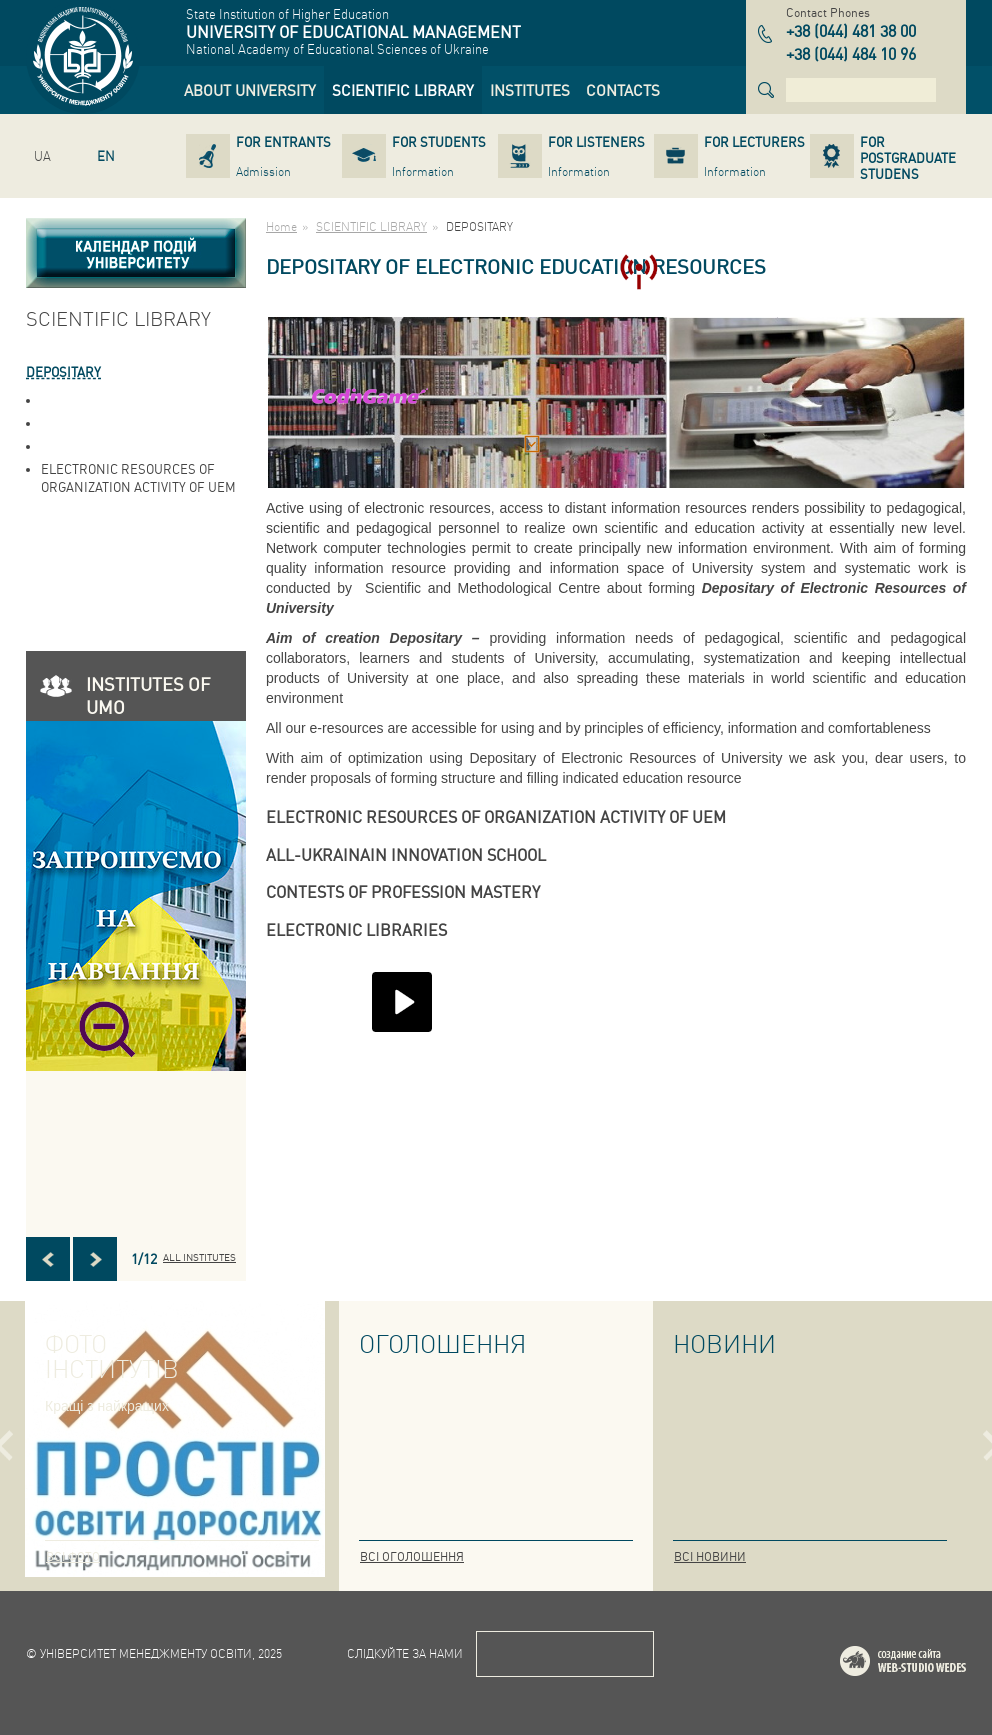 This screenshot has height=1735, width=992. Describe the element at coordinates (370, 396) in the screenshot. I see `visit the CodinGame platform` at that location.